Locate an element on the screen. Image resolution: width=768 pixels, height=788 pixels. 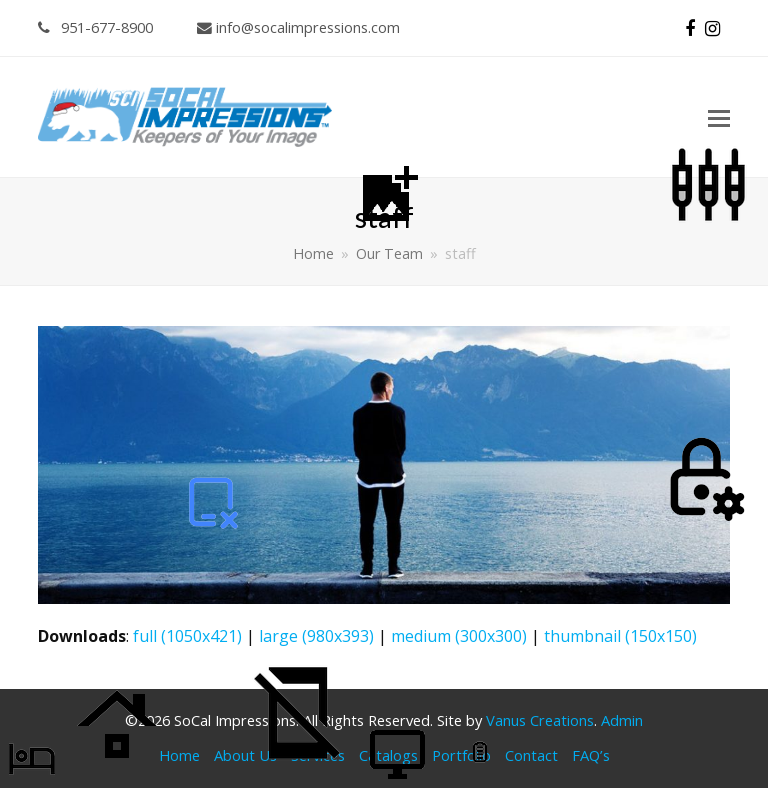
switch to desktop view is located at coordinates (397, 754).